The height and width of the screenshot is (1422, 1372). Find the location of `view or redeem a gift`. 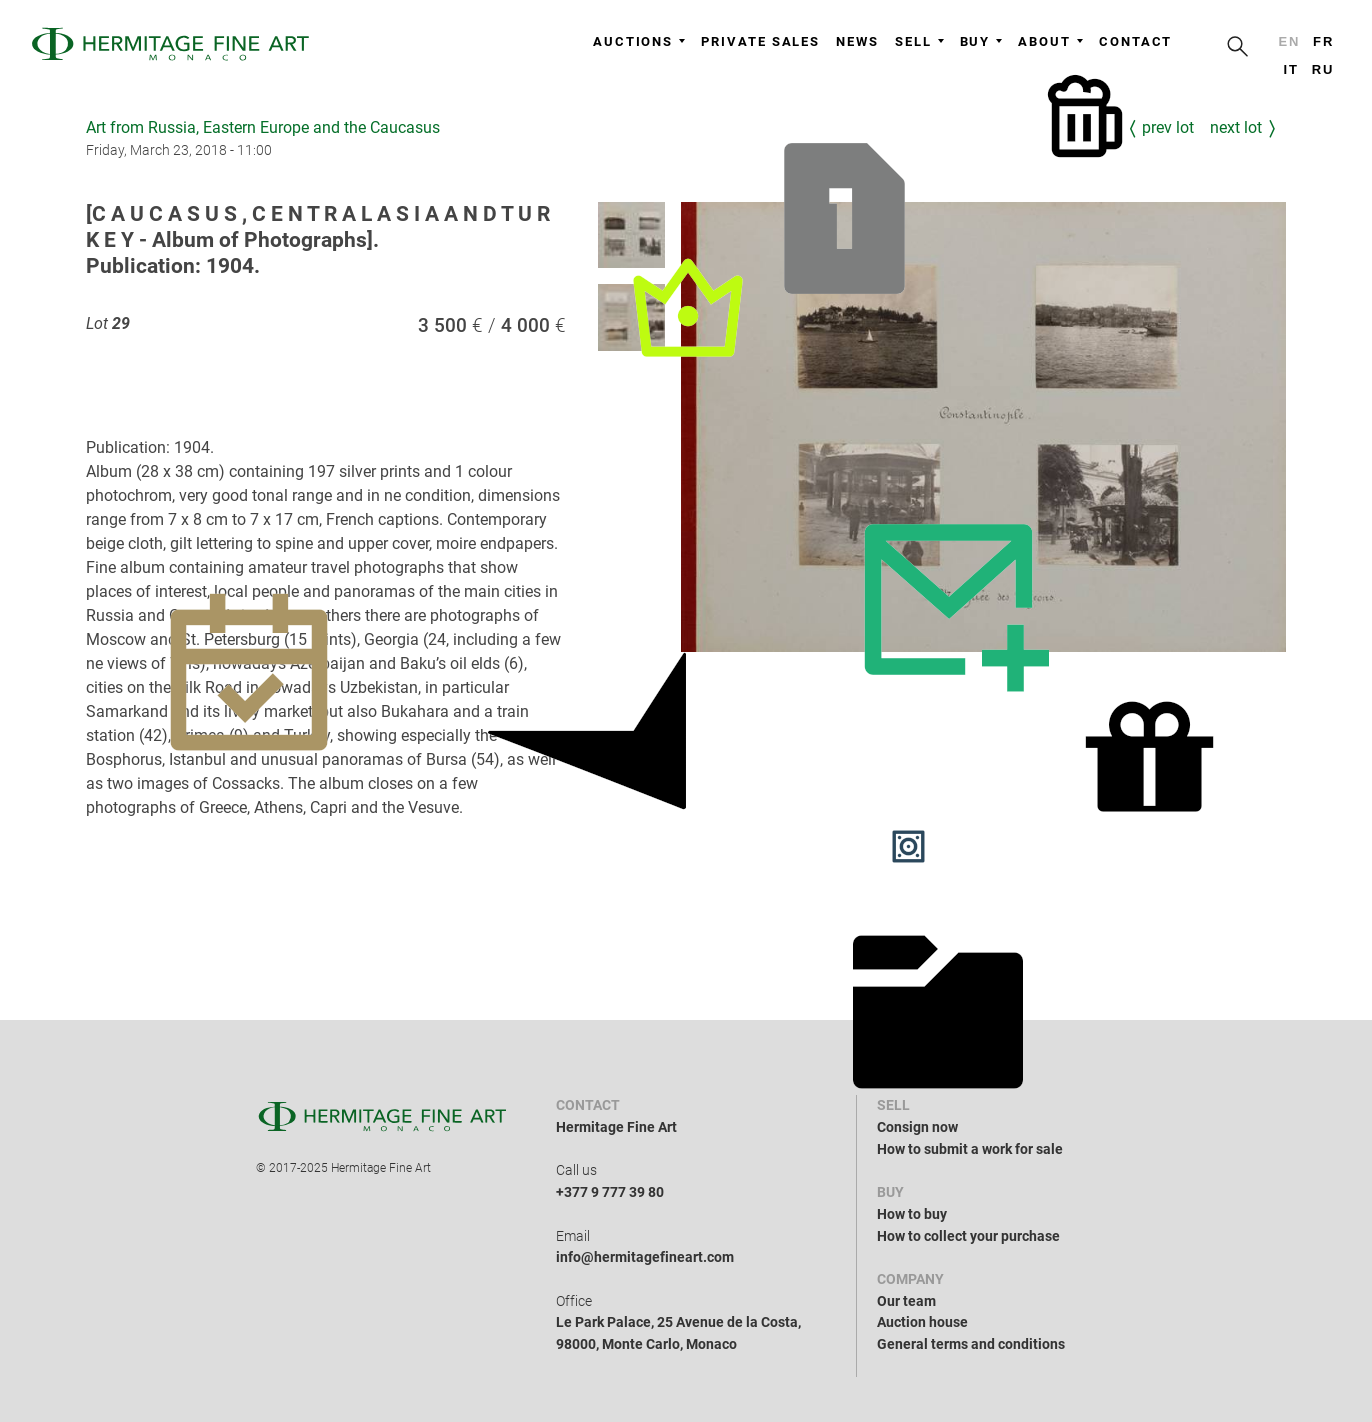

view or redeem a gift is located at coordinates (1149, 759).